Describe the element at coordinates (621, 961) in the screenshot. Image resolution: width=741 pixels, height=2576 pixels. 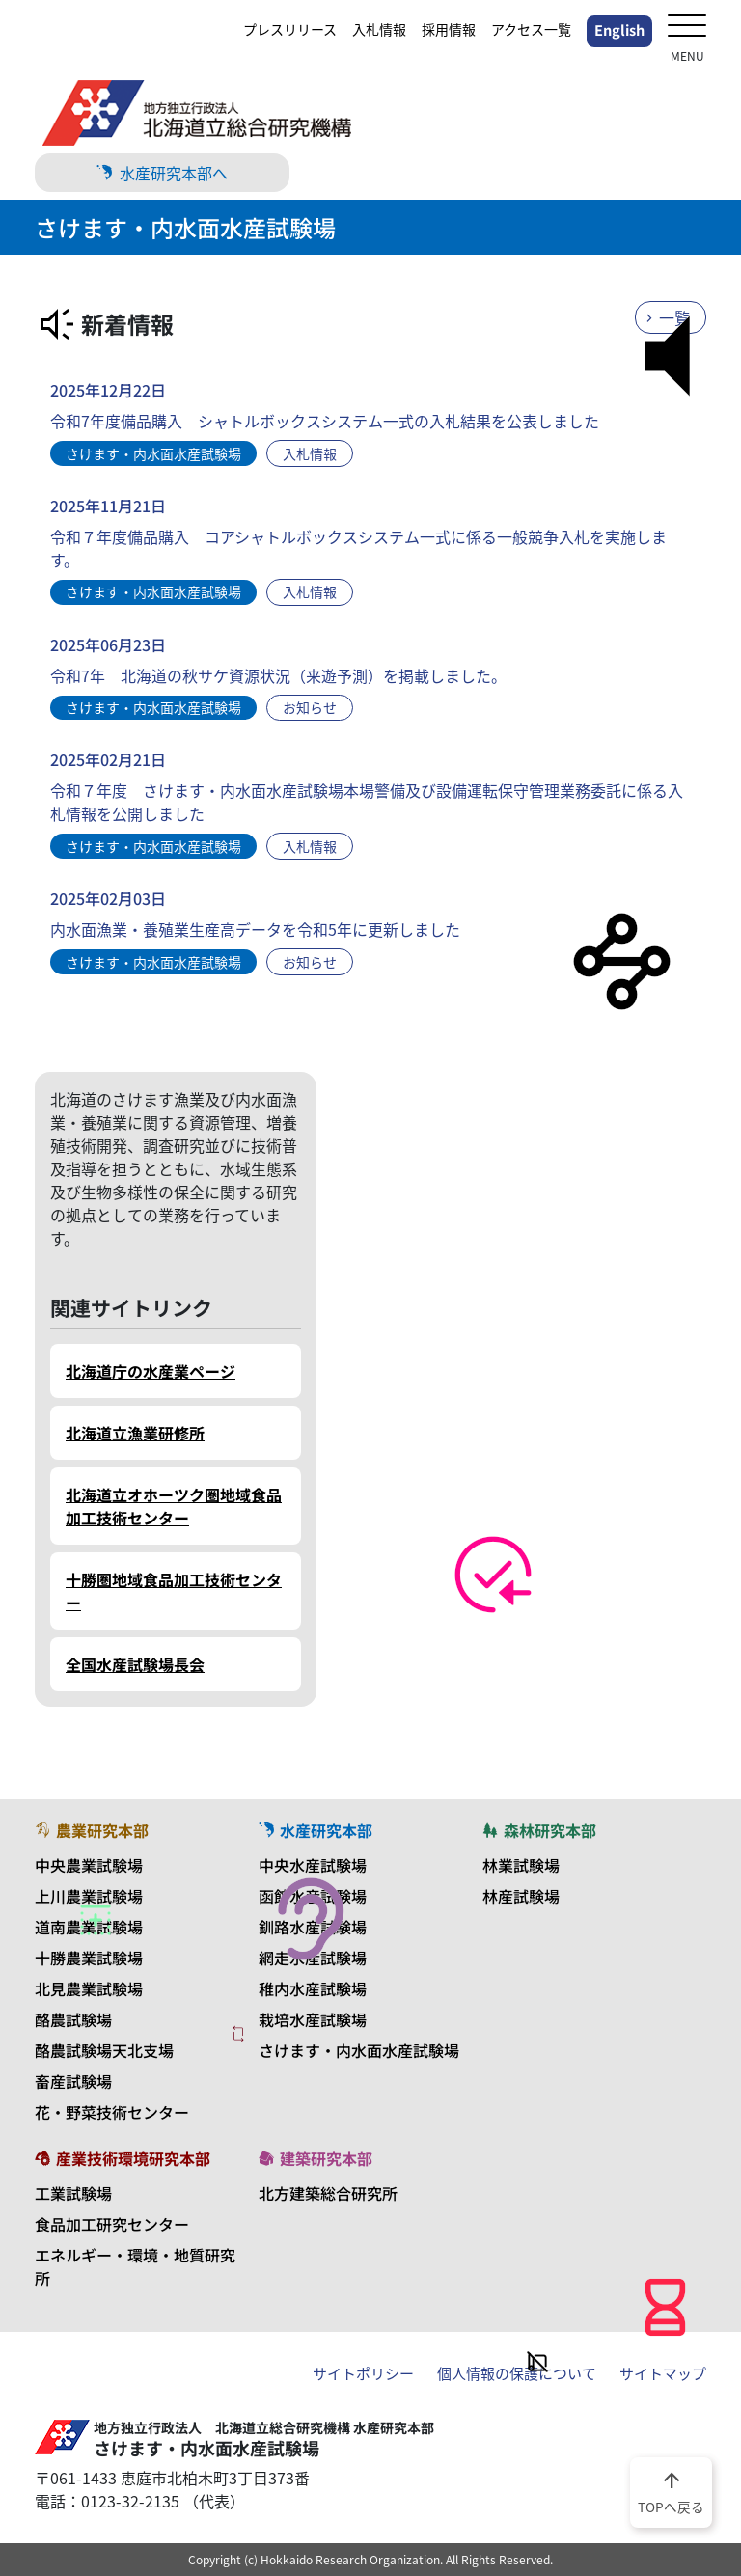
I see `view route waypoints or path nodes` at that location.